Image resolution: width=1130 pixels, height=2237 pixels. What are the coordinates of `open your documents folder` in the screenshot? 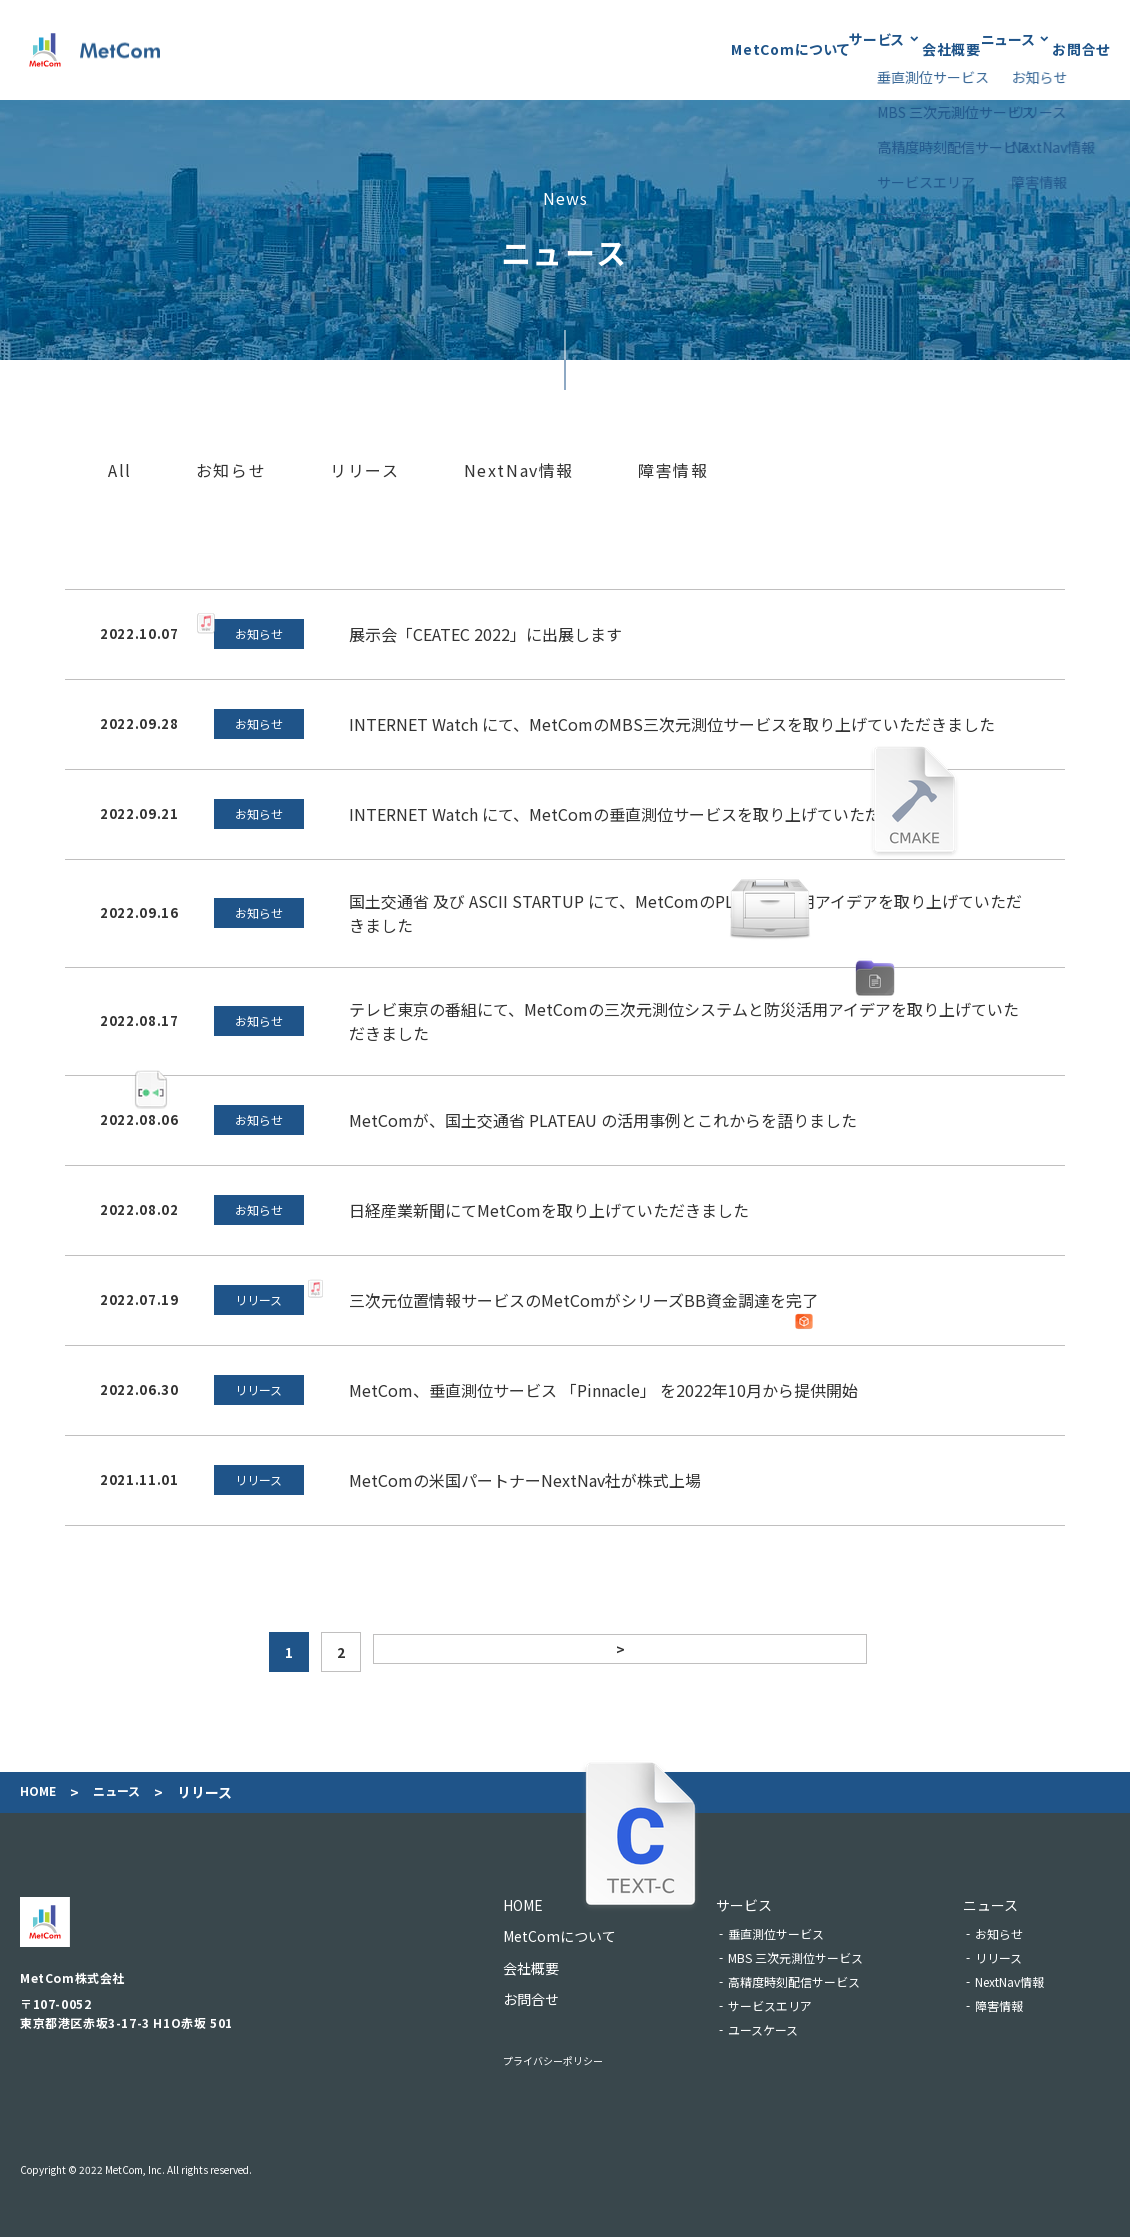 It's located at (875, 978).